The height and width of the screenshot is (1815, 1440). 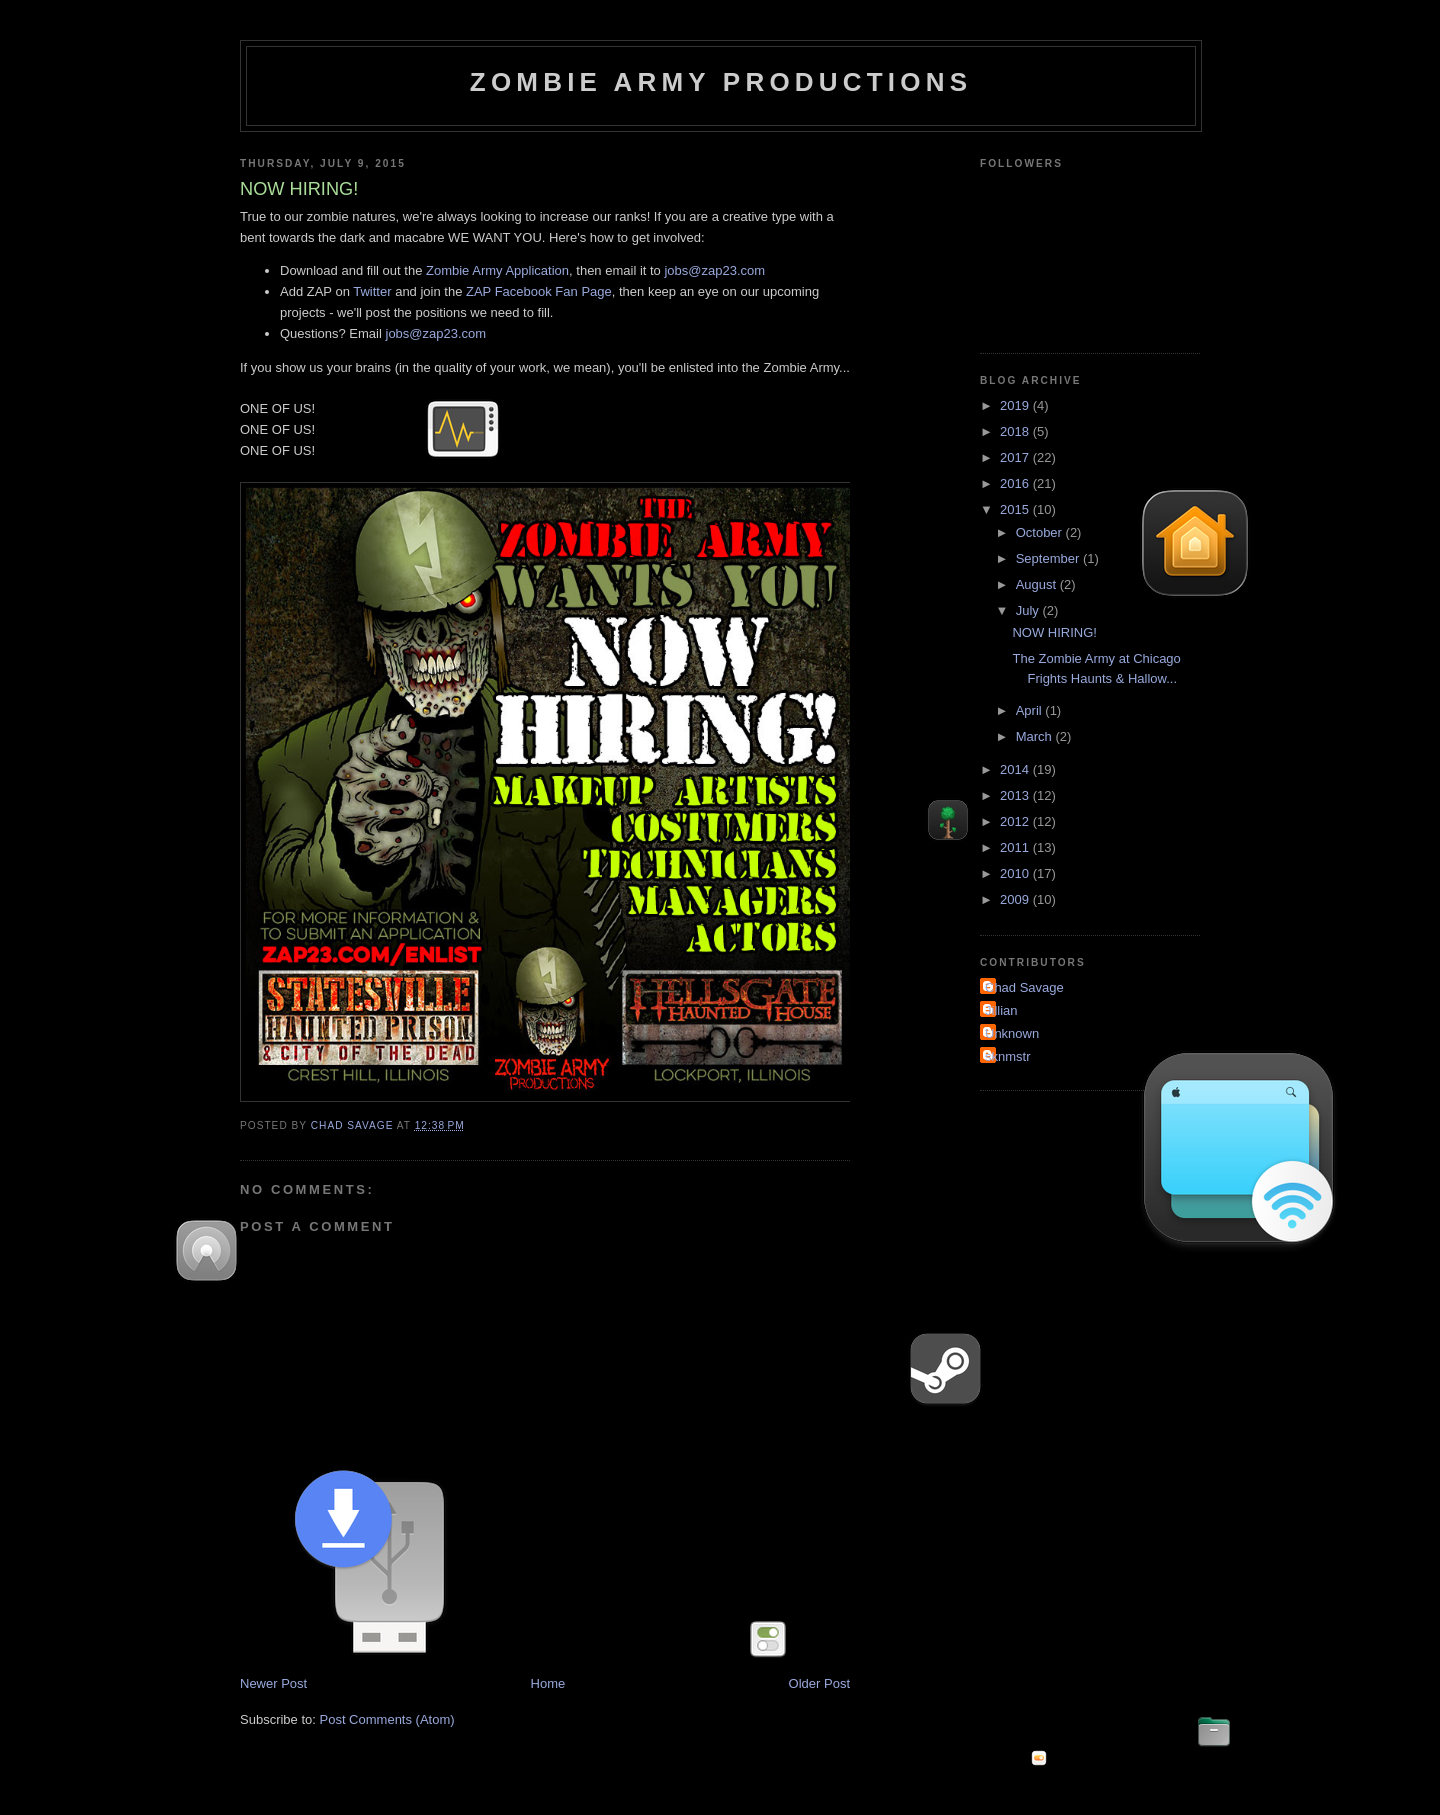 What do you see at coordinates (948, 820) in the screenshot?
I see `launch Terraria game` at bounding box center [948, 820].